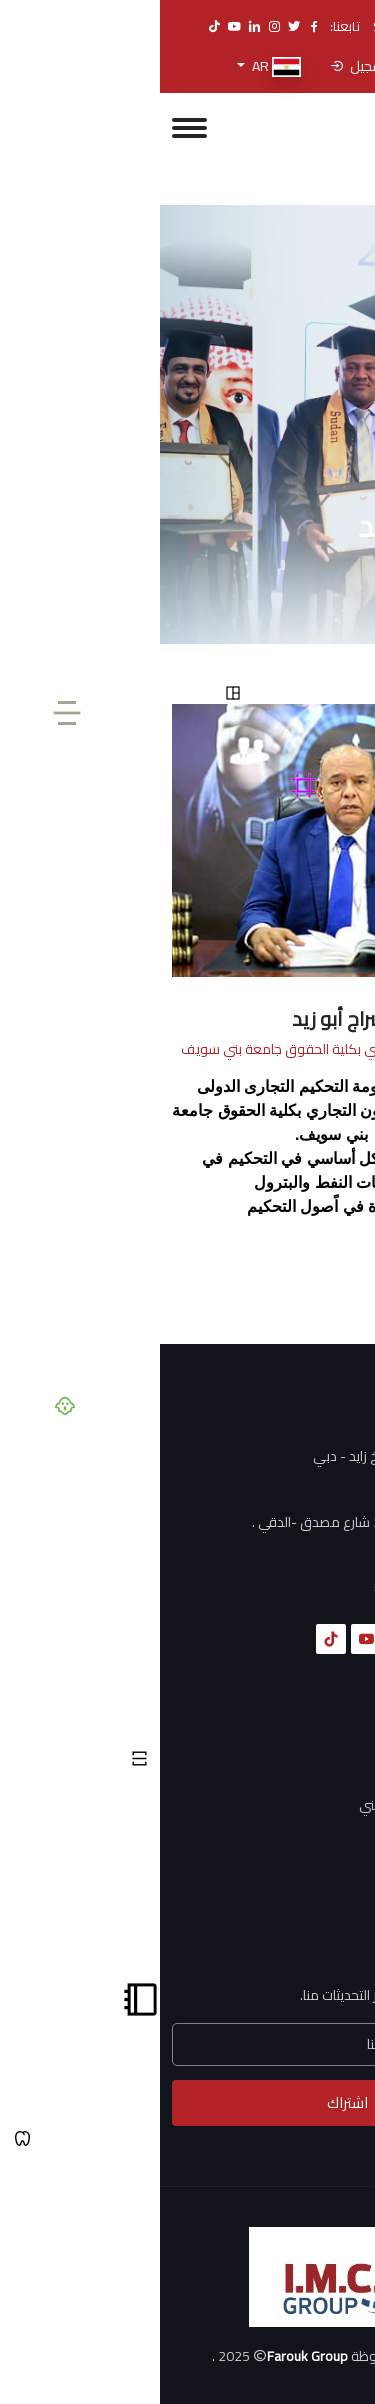 This screenshot has height=2404, width=375. Describe the element at coordinates (140, 1999) in the screenshot. I see `view booklet or documentation` at that location.